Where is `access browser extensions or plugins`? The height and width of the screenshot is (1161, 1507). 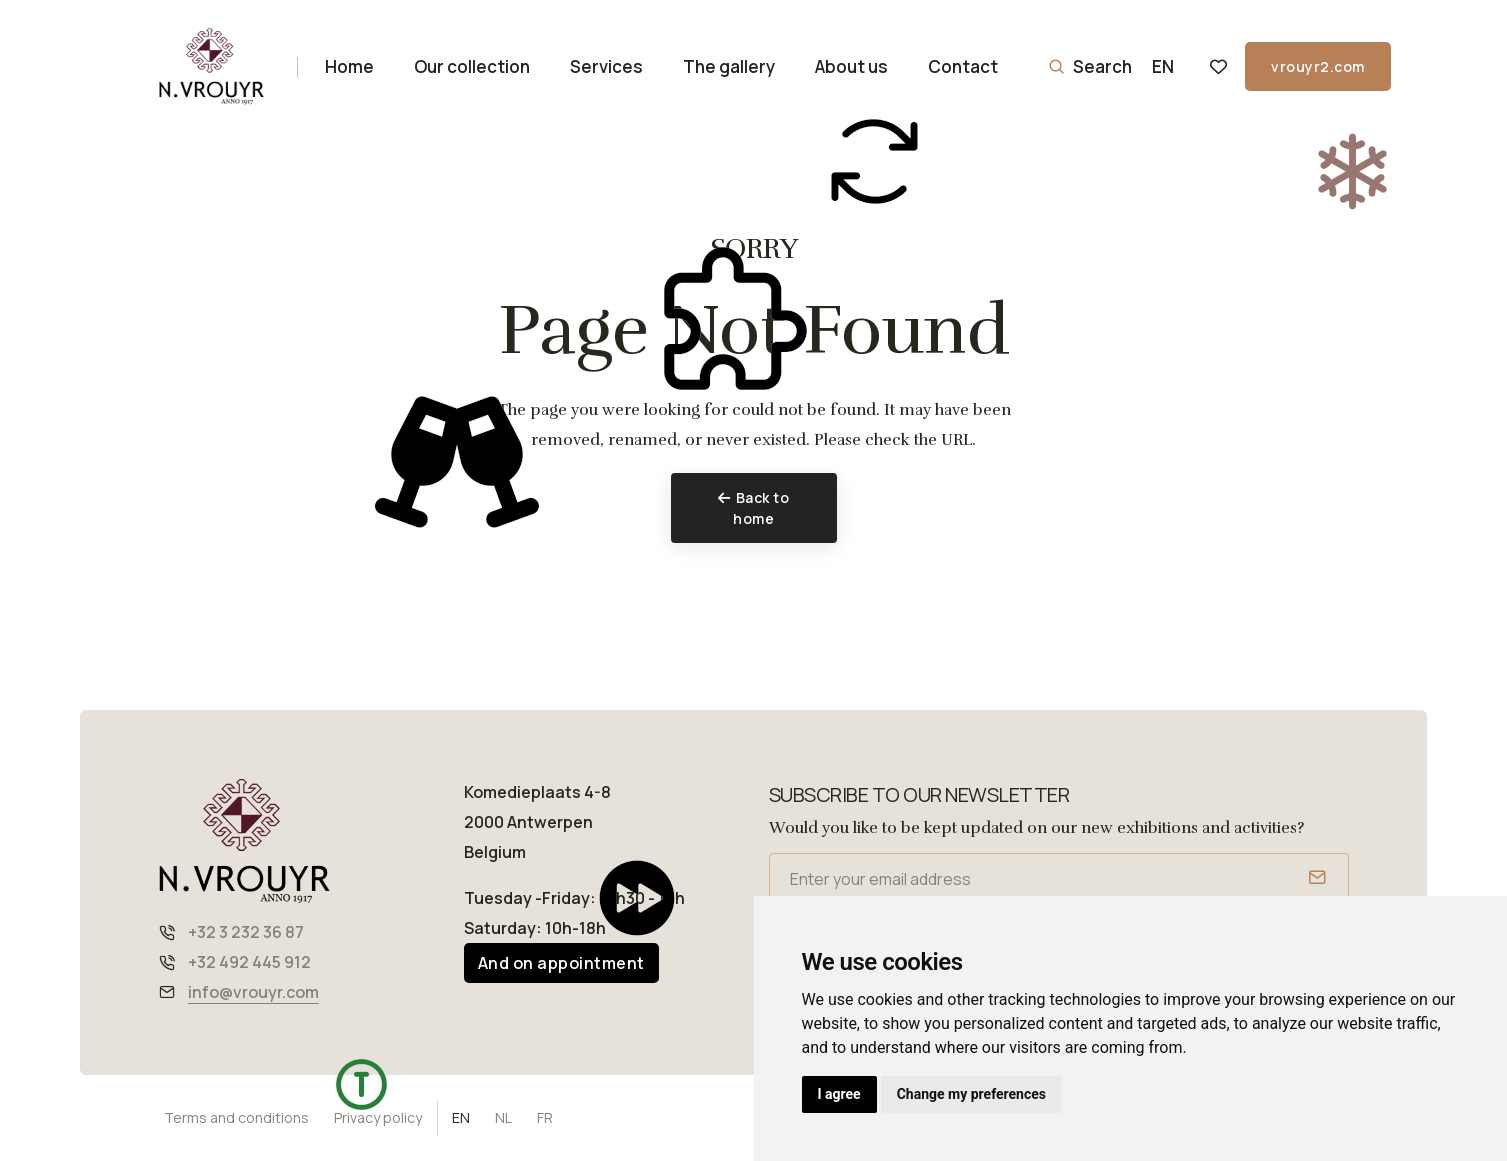 access browser extensions or plugins is located at coordinates (735, 318).